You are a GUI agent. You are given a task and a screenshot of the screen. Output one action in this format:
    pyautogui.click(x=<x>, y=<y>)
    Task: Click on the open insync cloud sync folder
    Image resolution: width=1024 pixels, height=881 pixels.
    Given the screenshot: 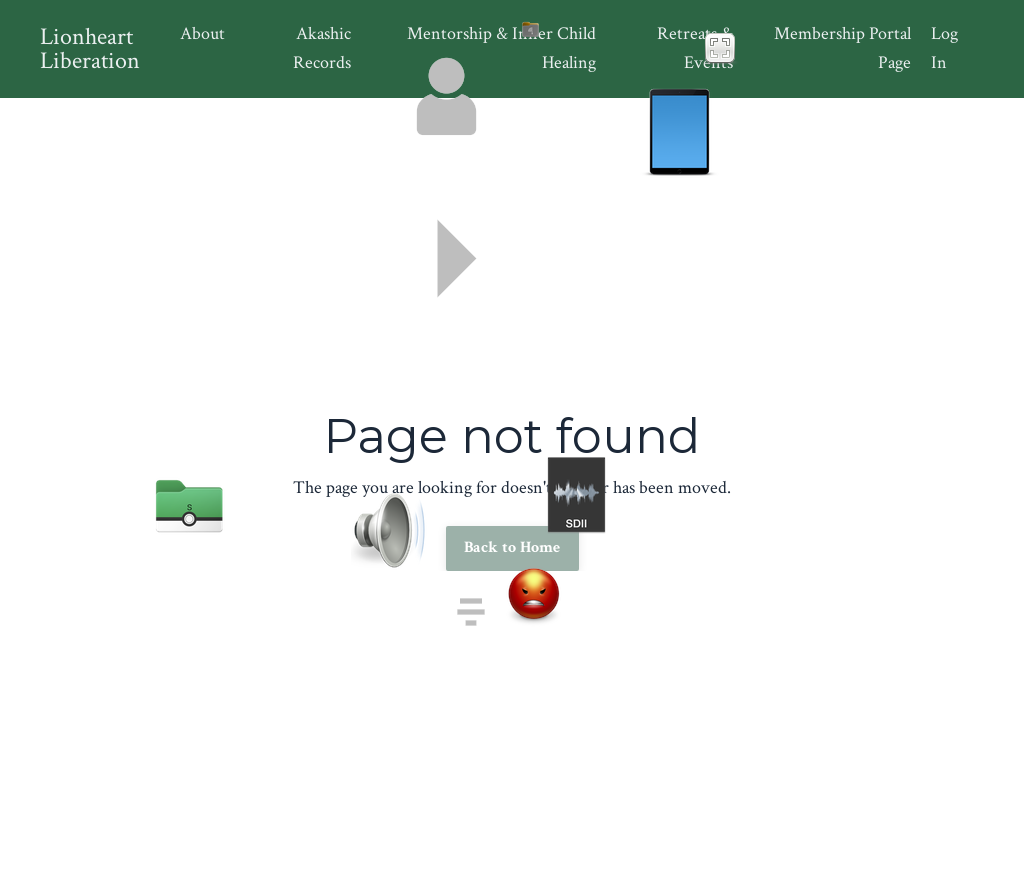 What is the action you would take?
    pyautogui.click(x=530, y=29)
    